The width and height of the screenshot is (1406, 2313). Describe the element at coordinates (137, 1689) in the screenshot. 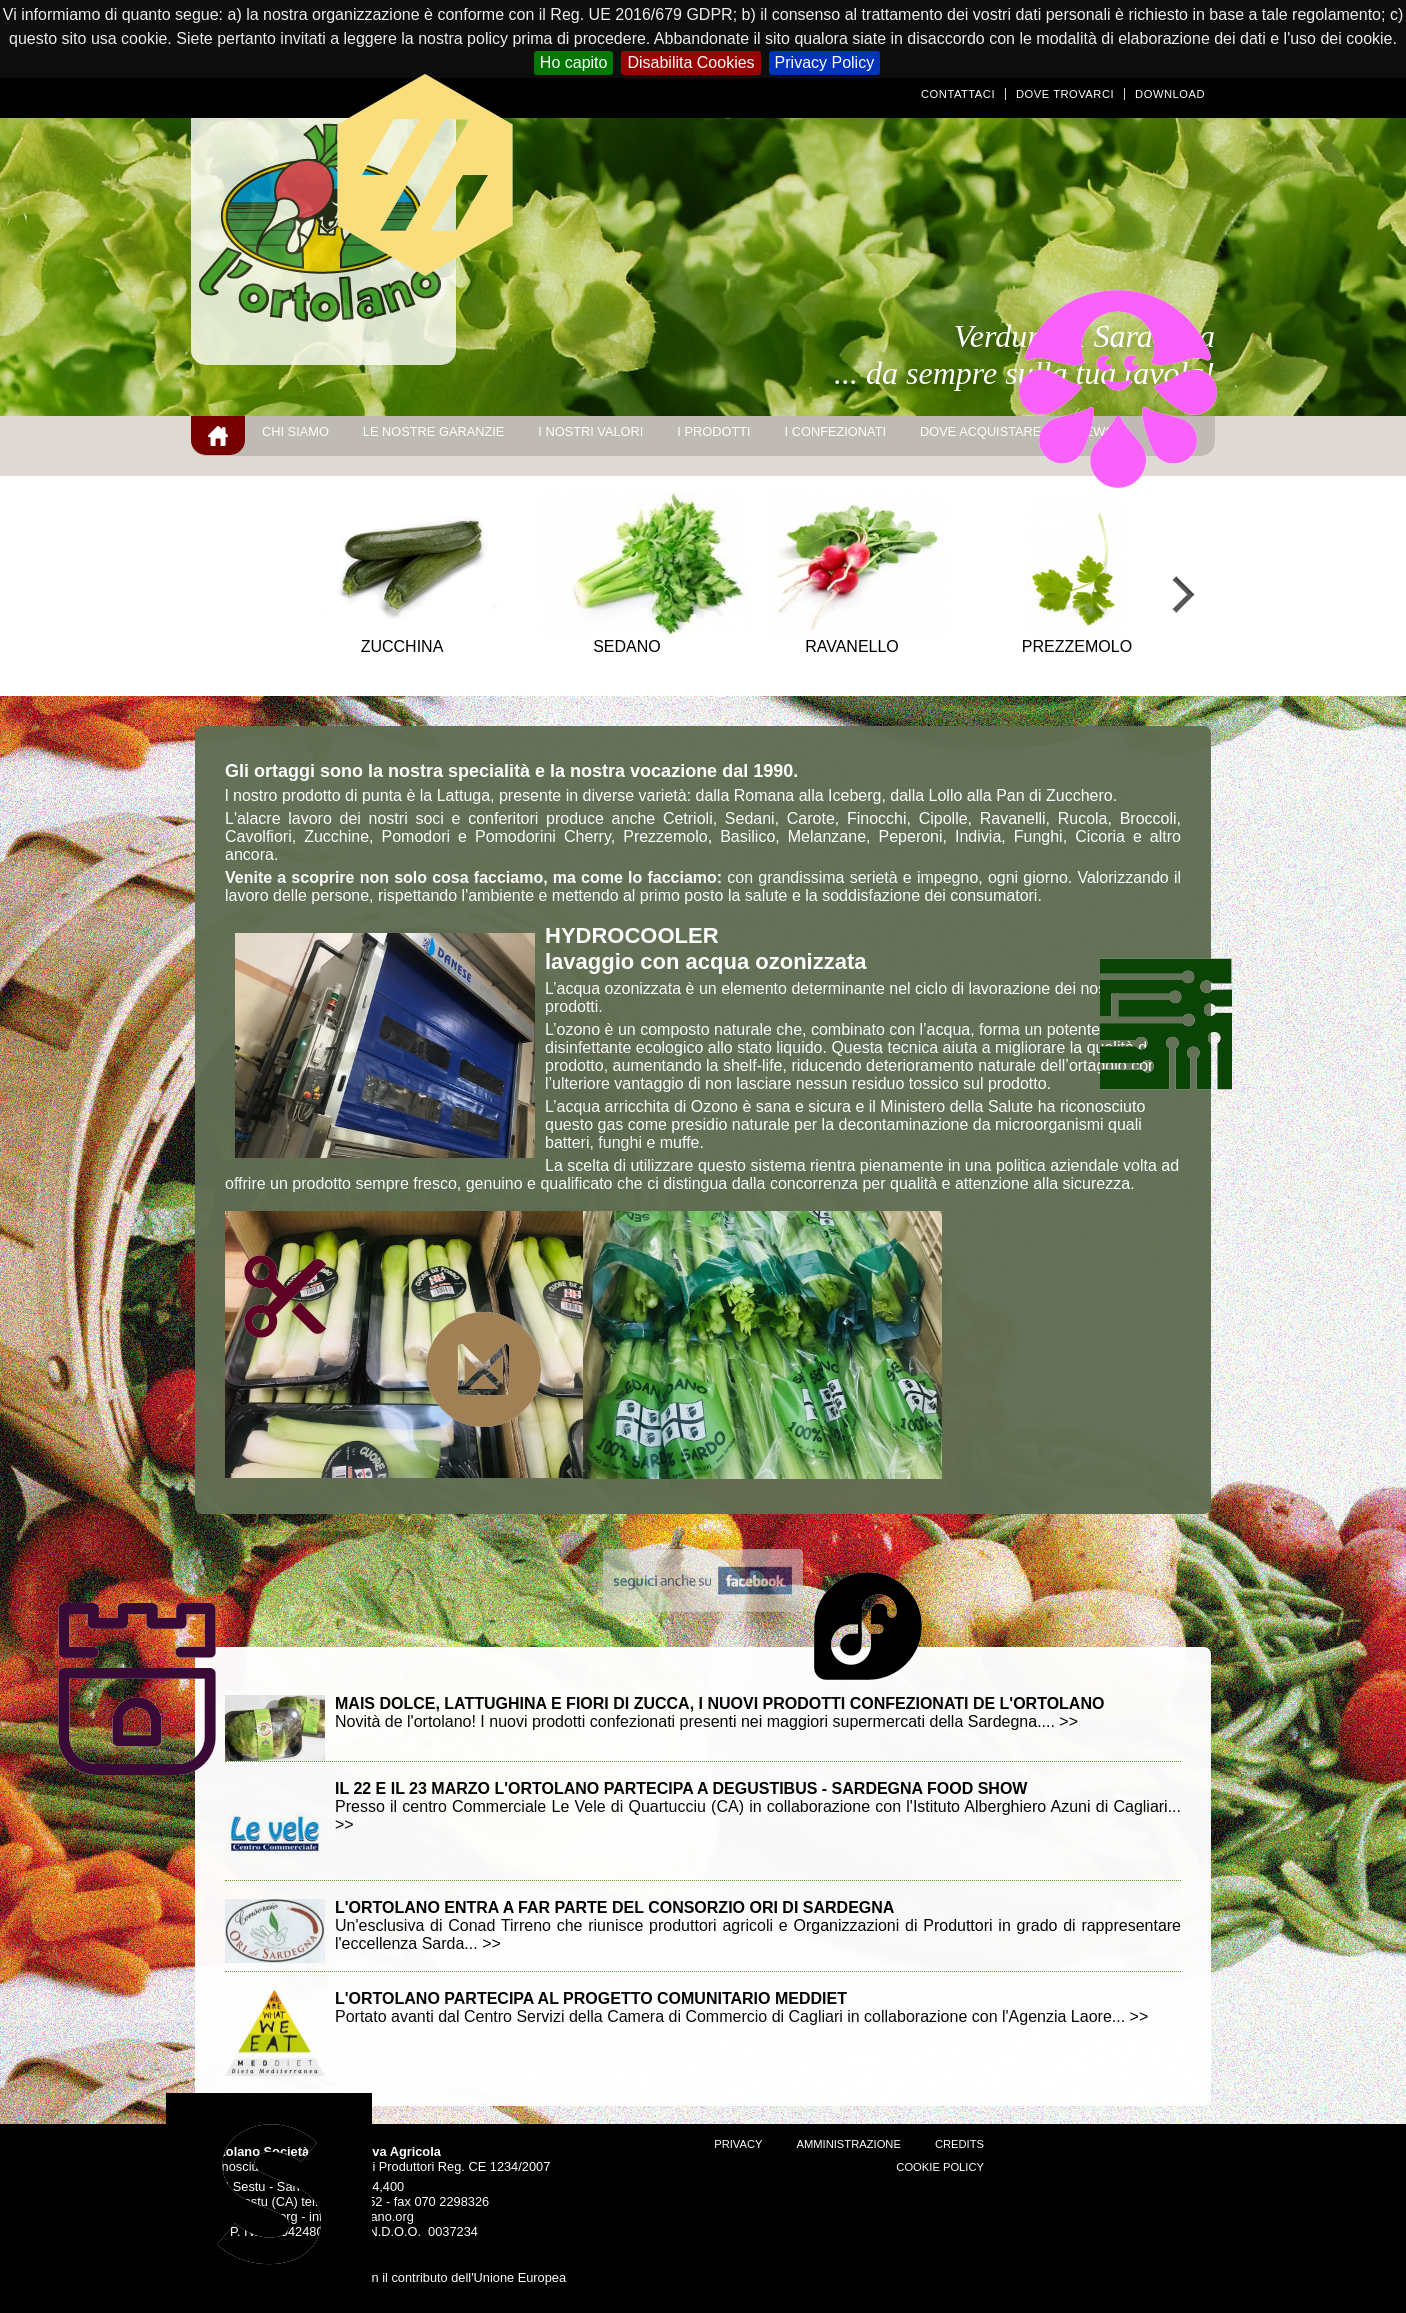

I see `rook brand logo` at that location.